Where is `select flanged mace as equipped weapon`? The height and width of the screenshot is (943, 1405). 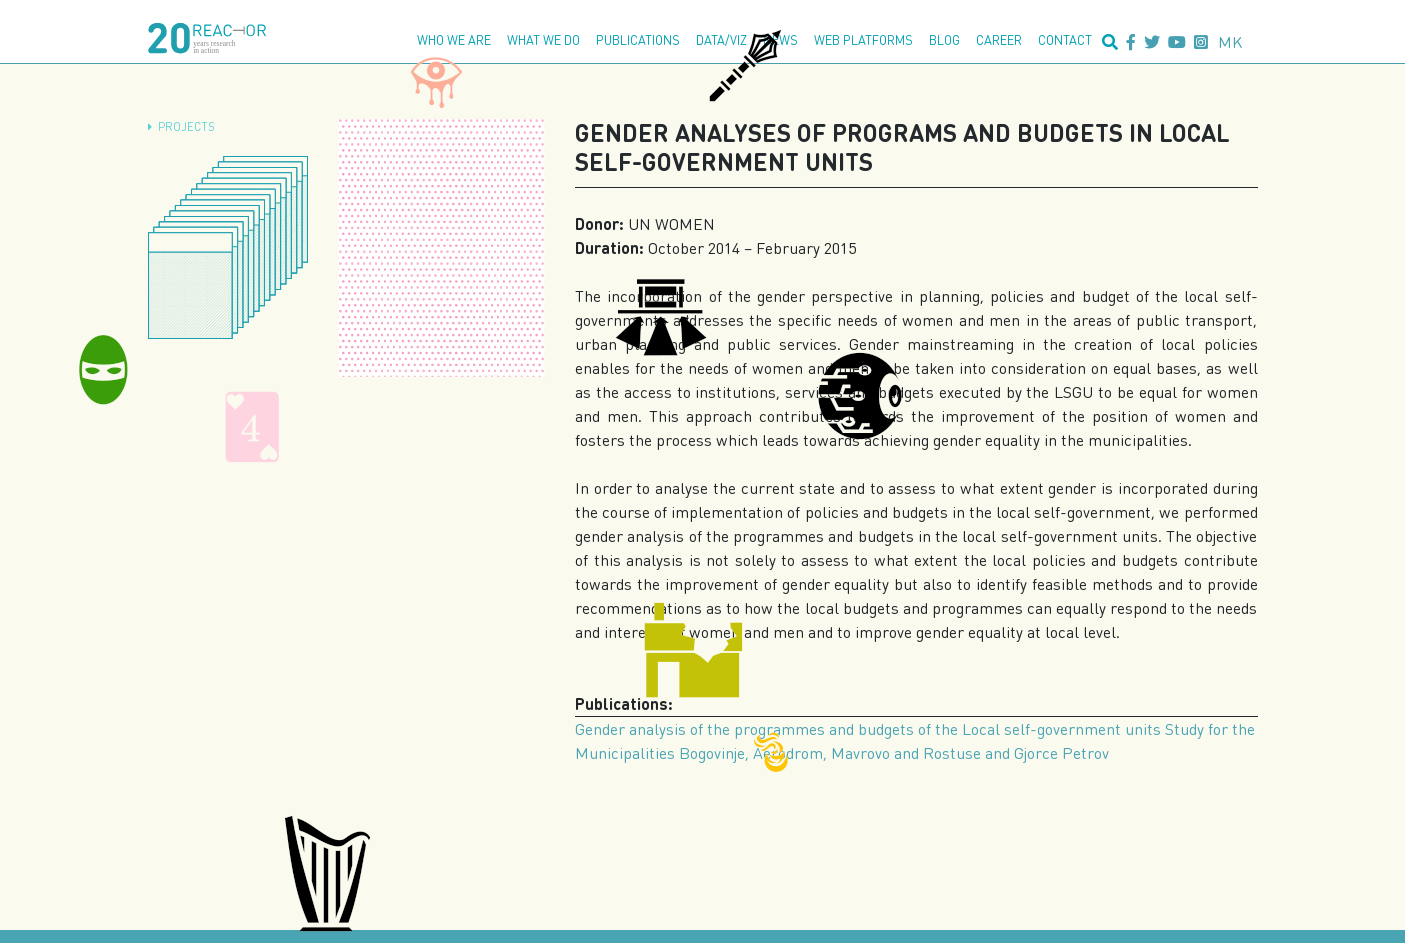 select flanged mace as equipped weapon is located at coordinates (746, 65).